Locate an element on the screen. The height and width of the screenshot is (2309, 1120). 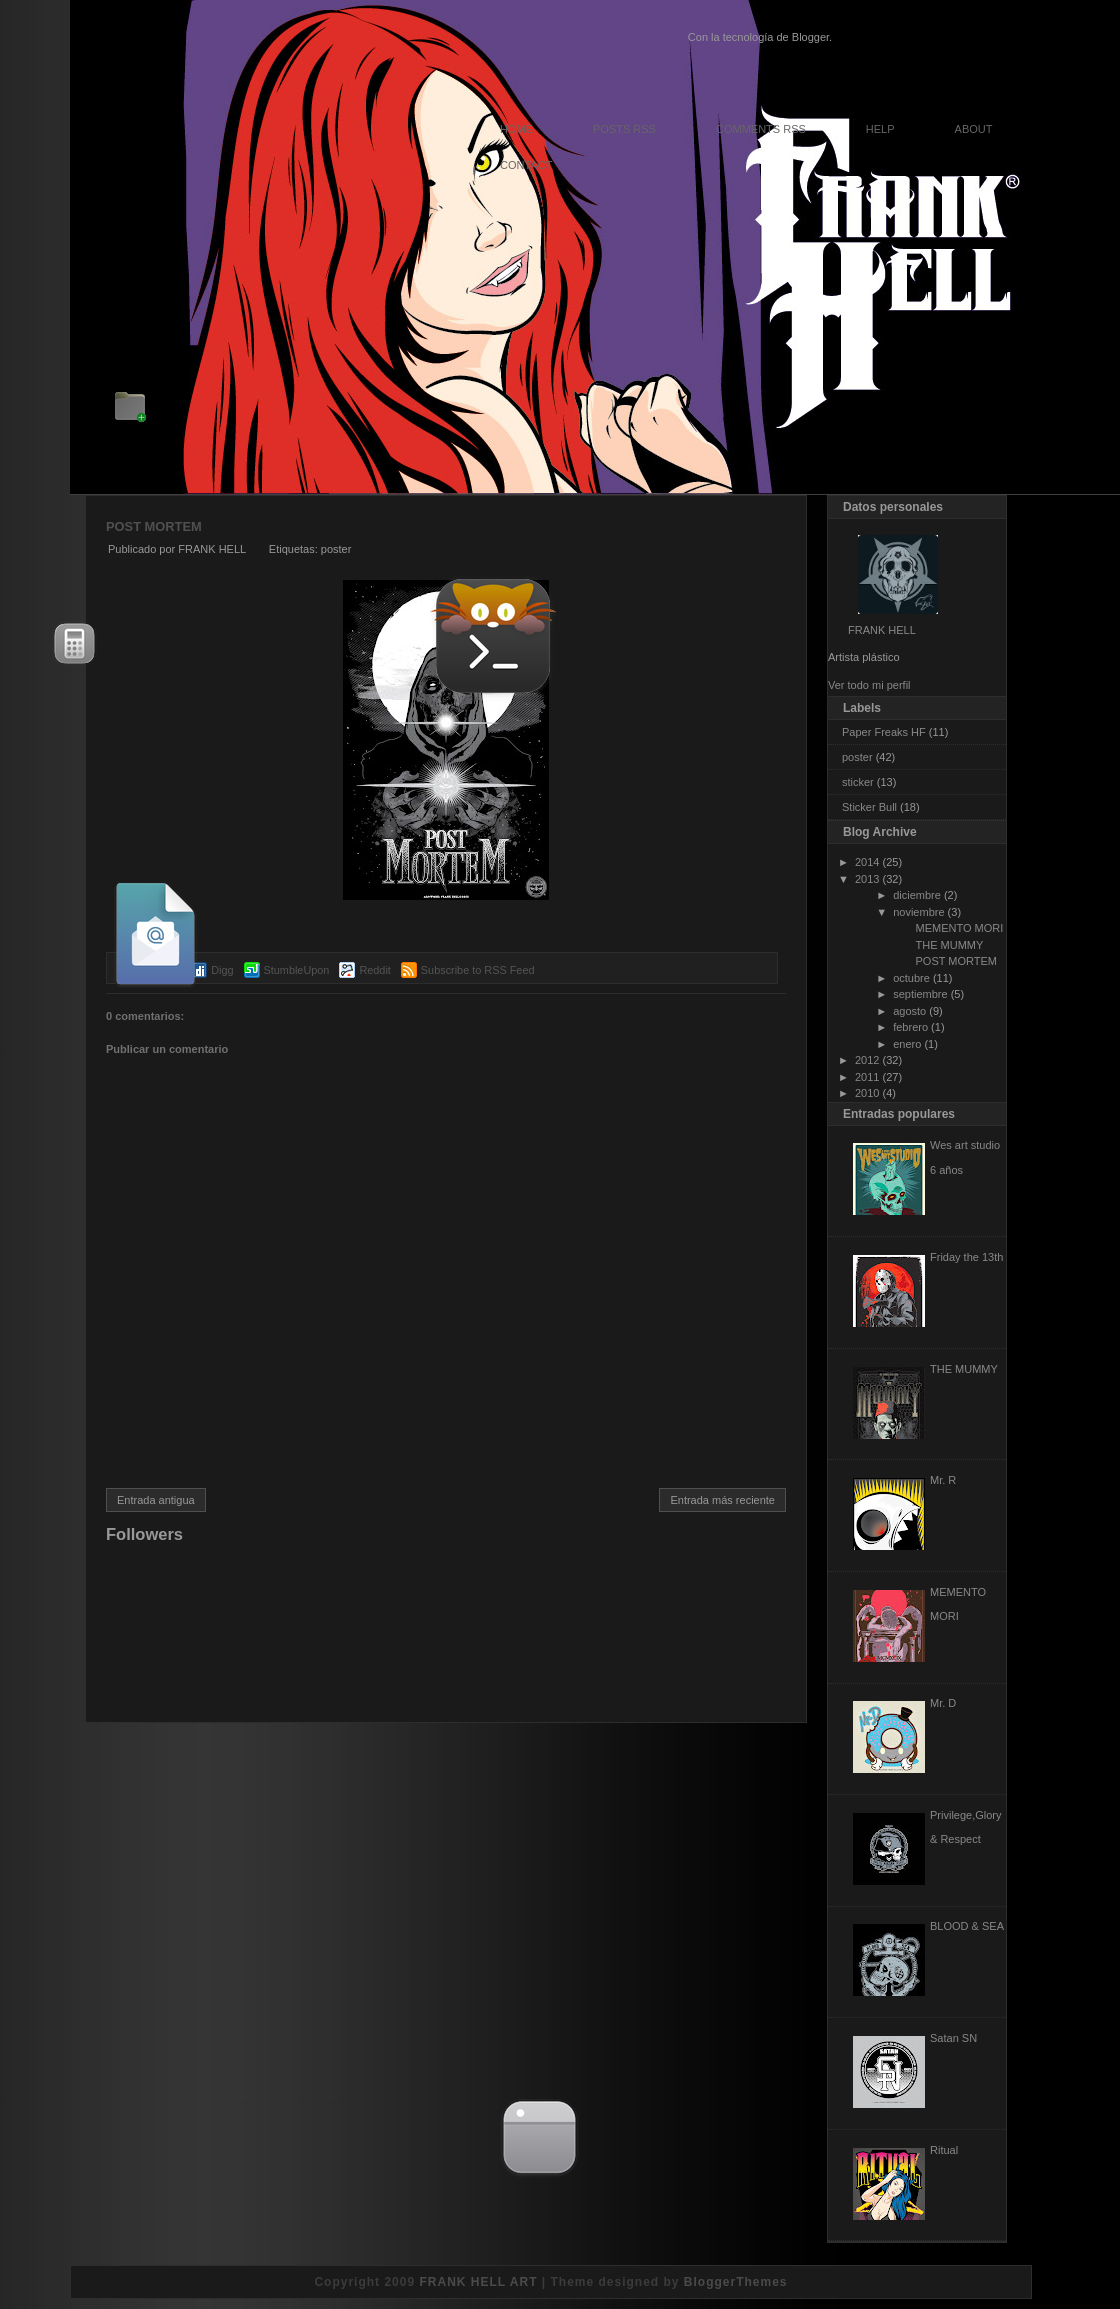
microsoft outlook email file is located at coordinates (155, 933).